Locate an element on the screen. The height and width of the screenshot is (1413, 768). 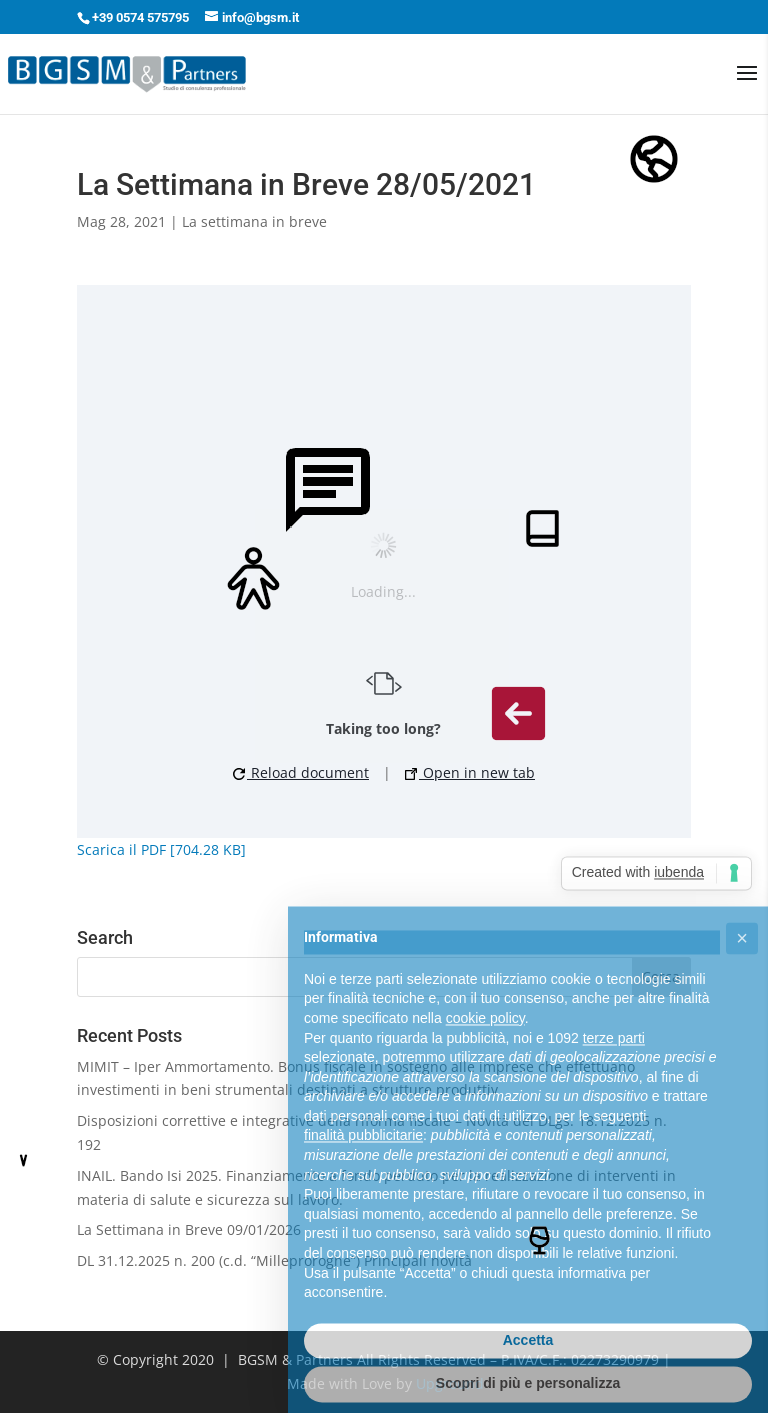
view your profile is located at coordinates (253, 579).